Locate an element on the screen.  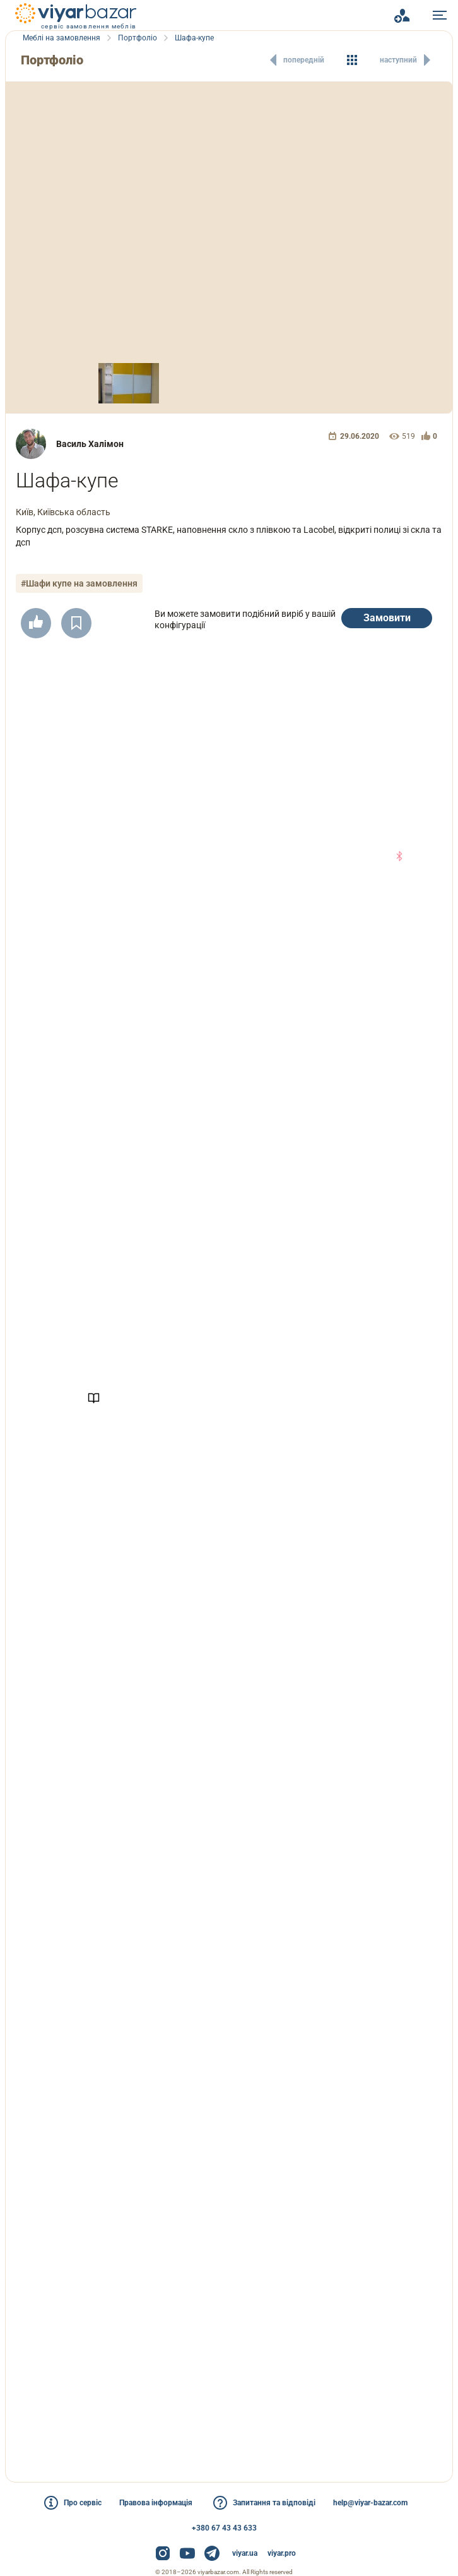
open reading mode or e-reader is located at coordinates (93, 1398).